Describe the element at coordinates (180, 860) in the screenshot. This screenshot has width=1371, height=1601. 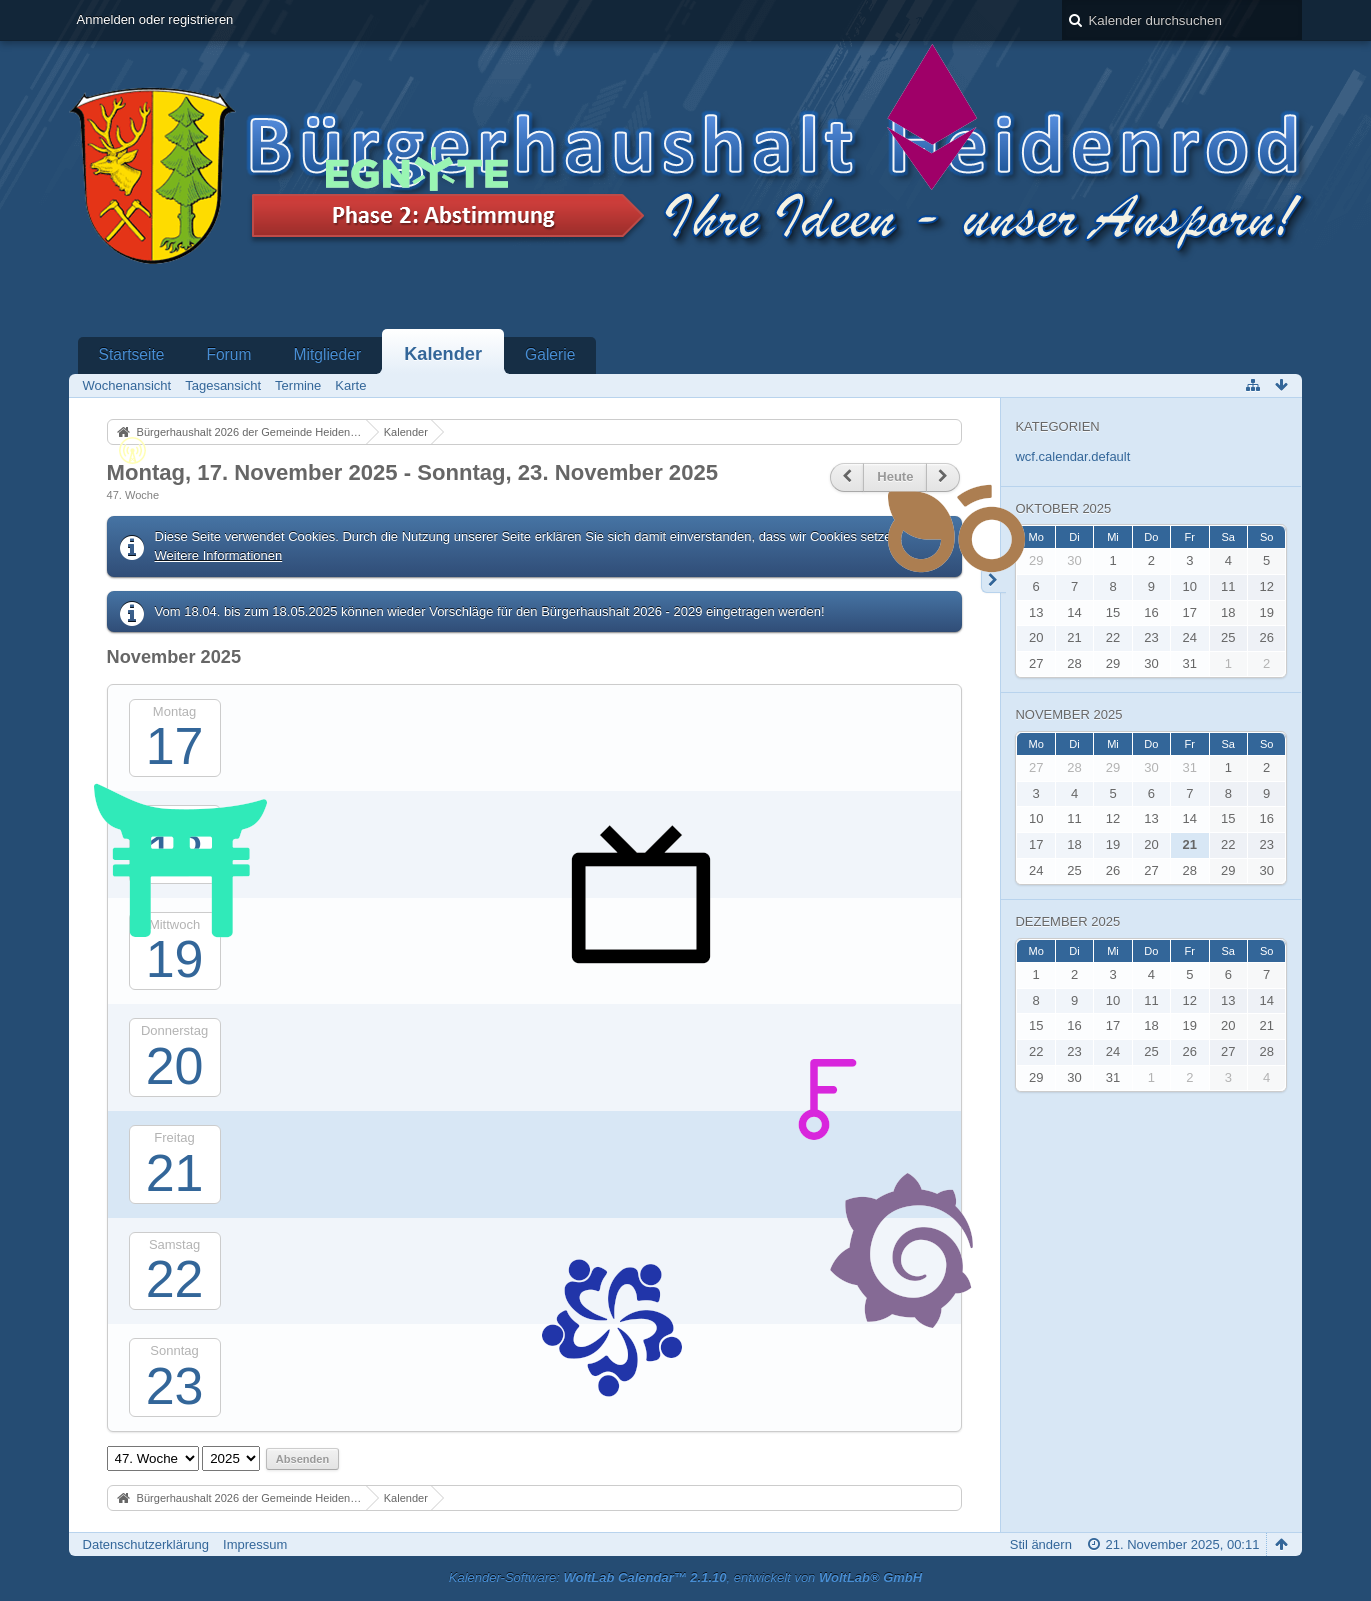
I see `jinja templating engine logo` at that location.